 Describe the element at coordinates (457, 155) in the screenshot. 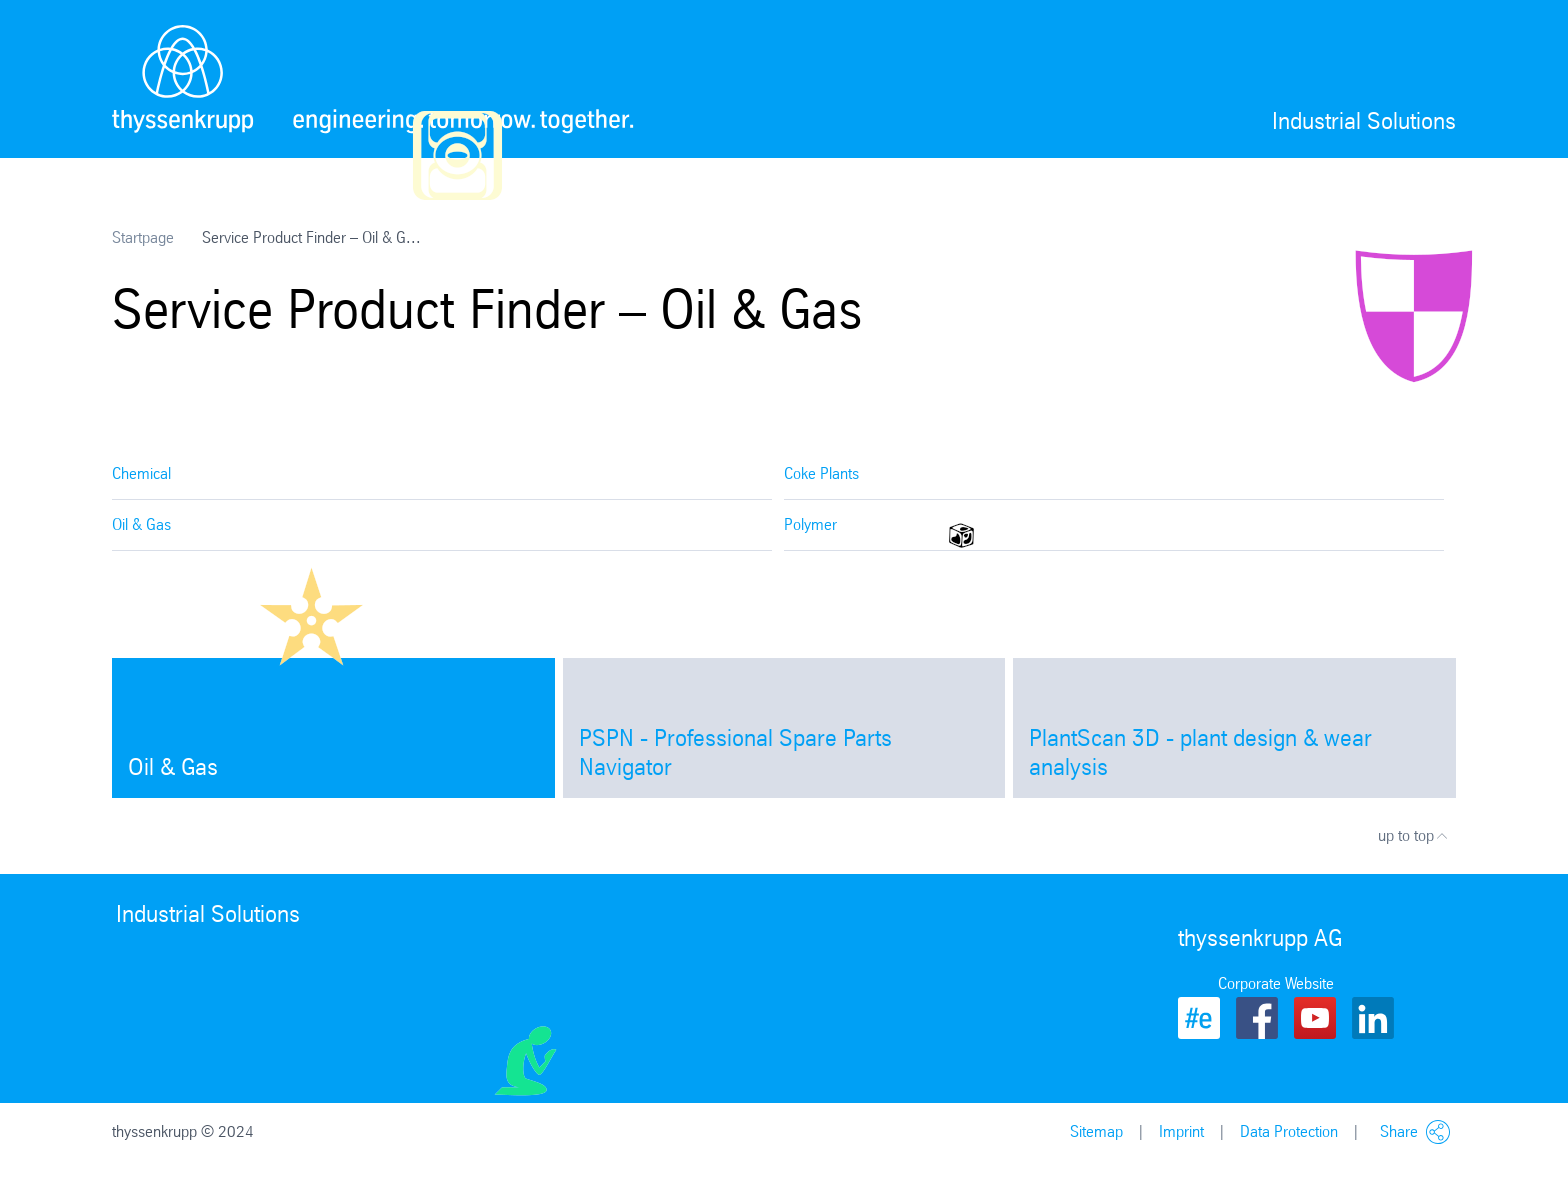

I see `abstract game piece or token indicator` at that location.